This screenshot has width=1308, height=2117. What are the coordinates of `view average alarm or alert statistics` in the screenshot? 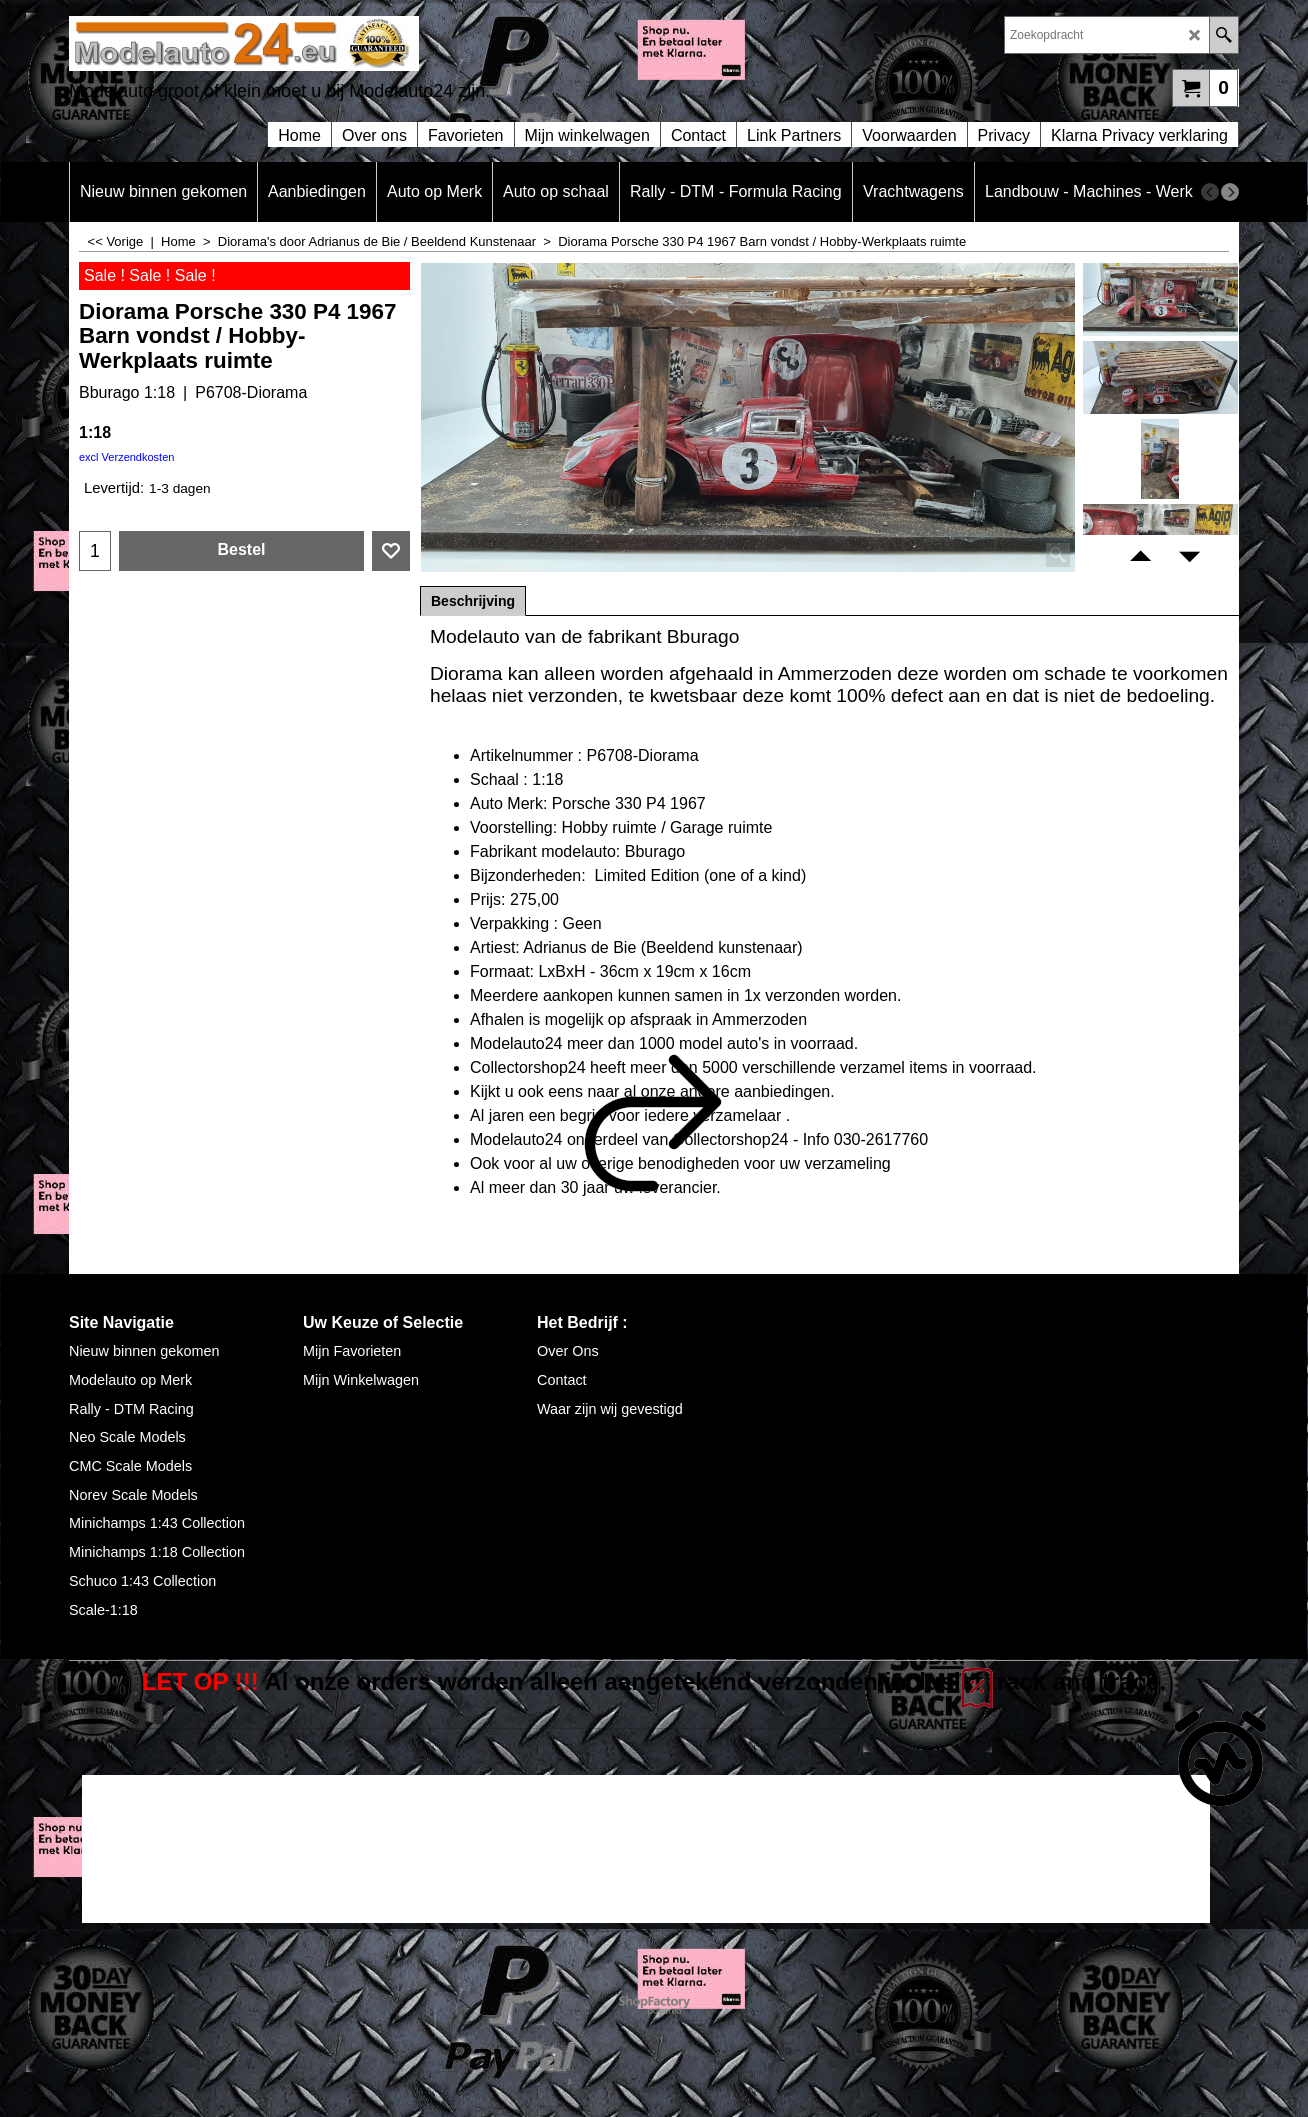 It's located at (1220, 1758).